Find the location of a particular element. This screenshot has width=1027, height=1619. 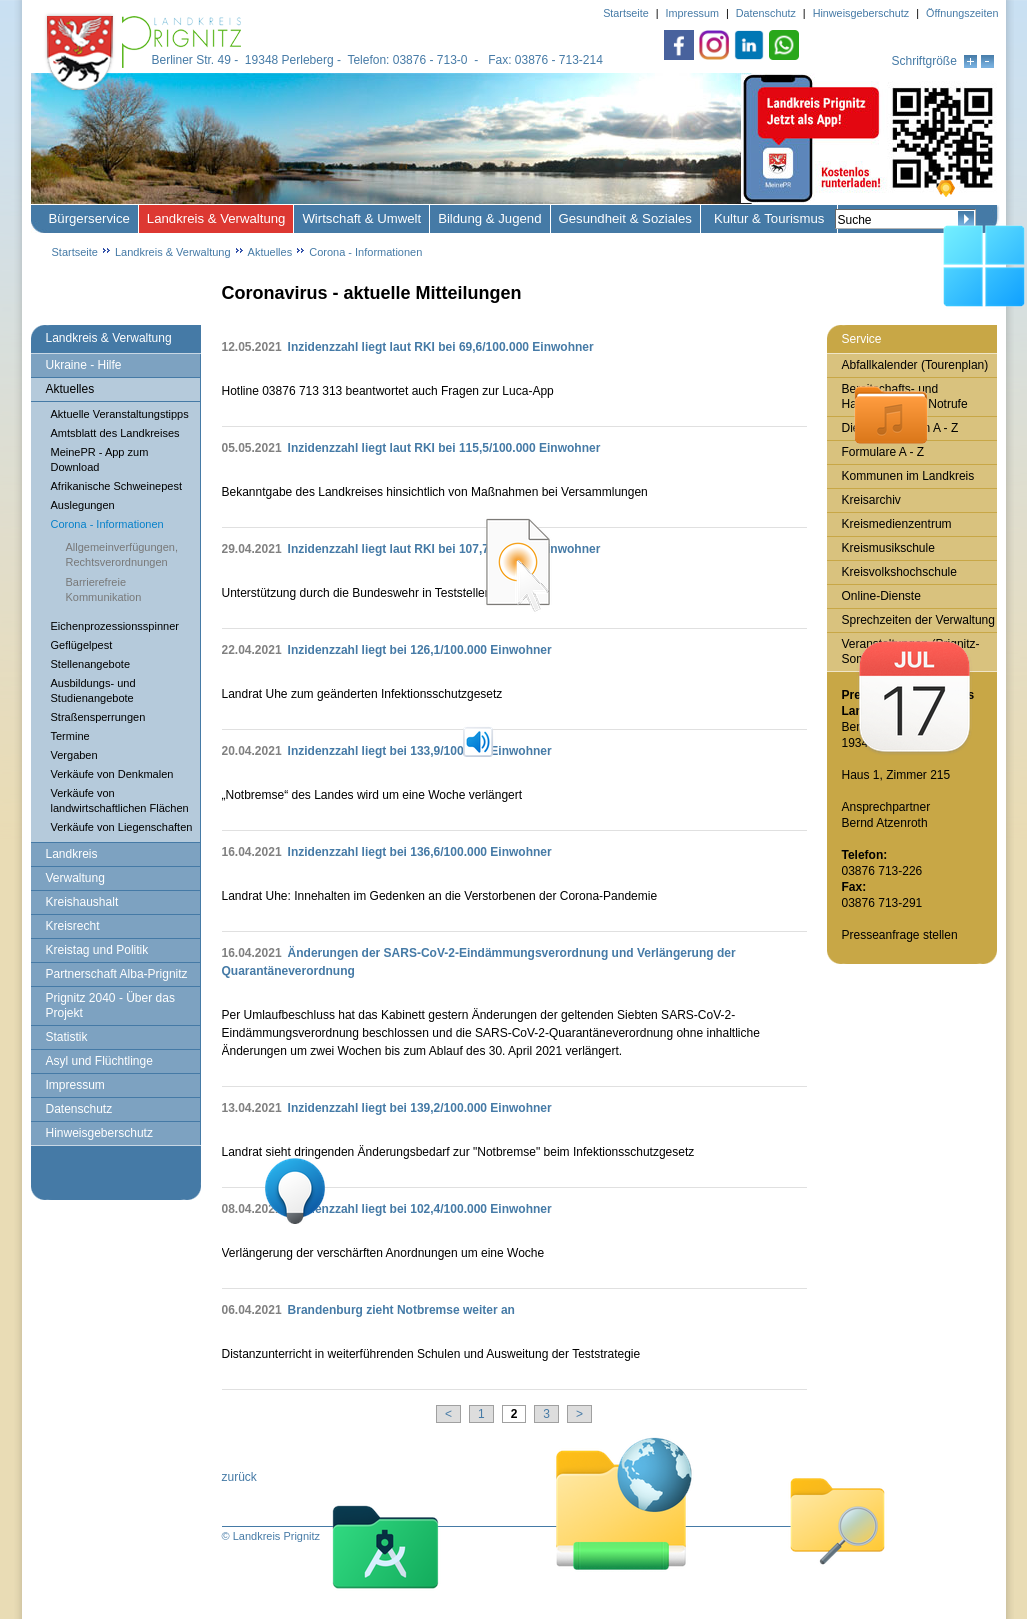

open field service management app is located at coordinates (946, 188).